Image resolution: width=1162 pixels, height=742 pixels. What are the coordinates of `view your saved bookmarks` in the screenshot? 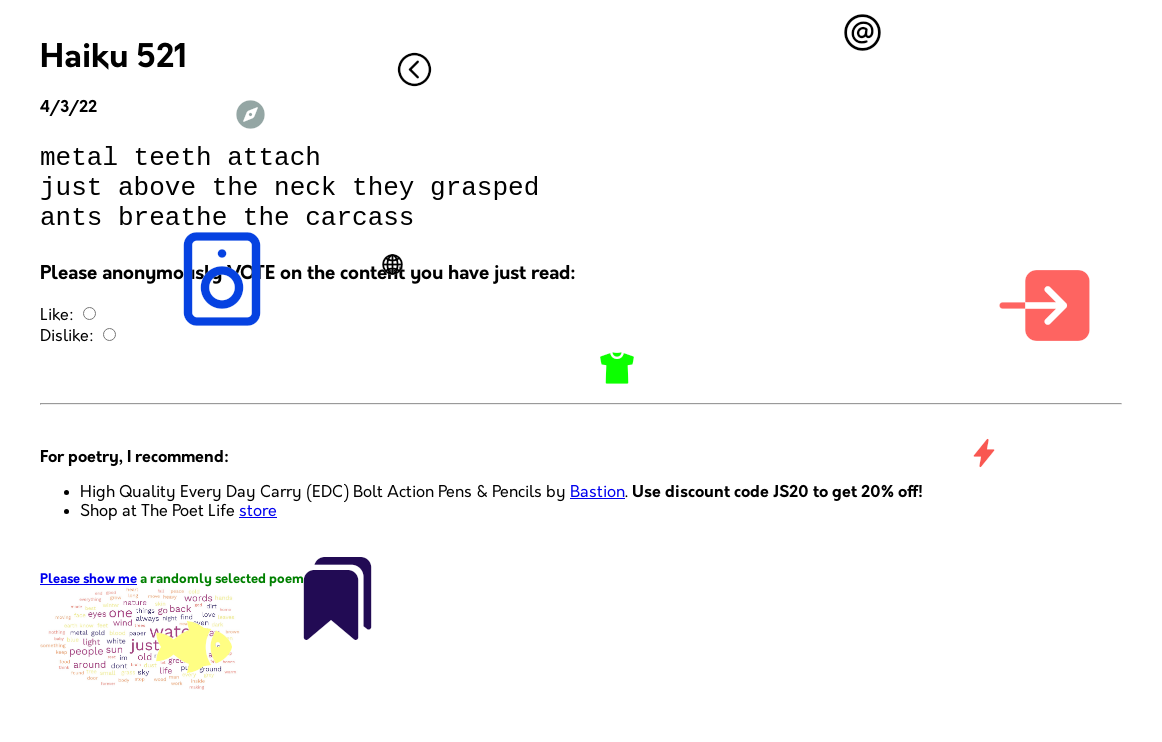 It's located at (337, 598).